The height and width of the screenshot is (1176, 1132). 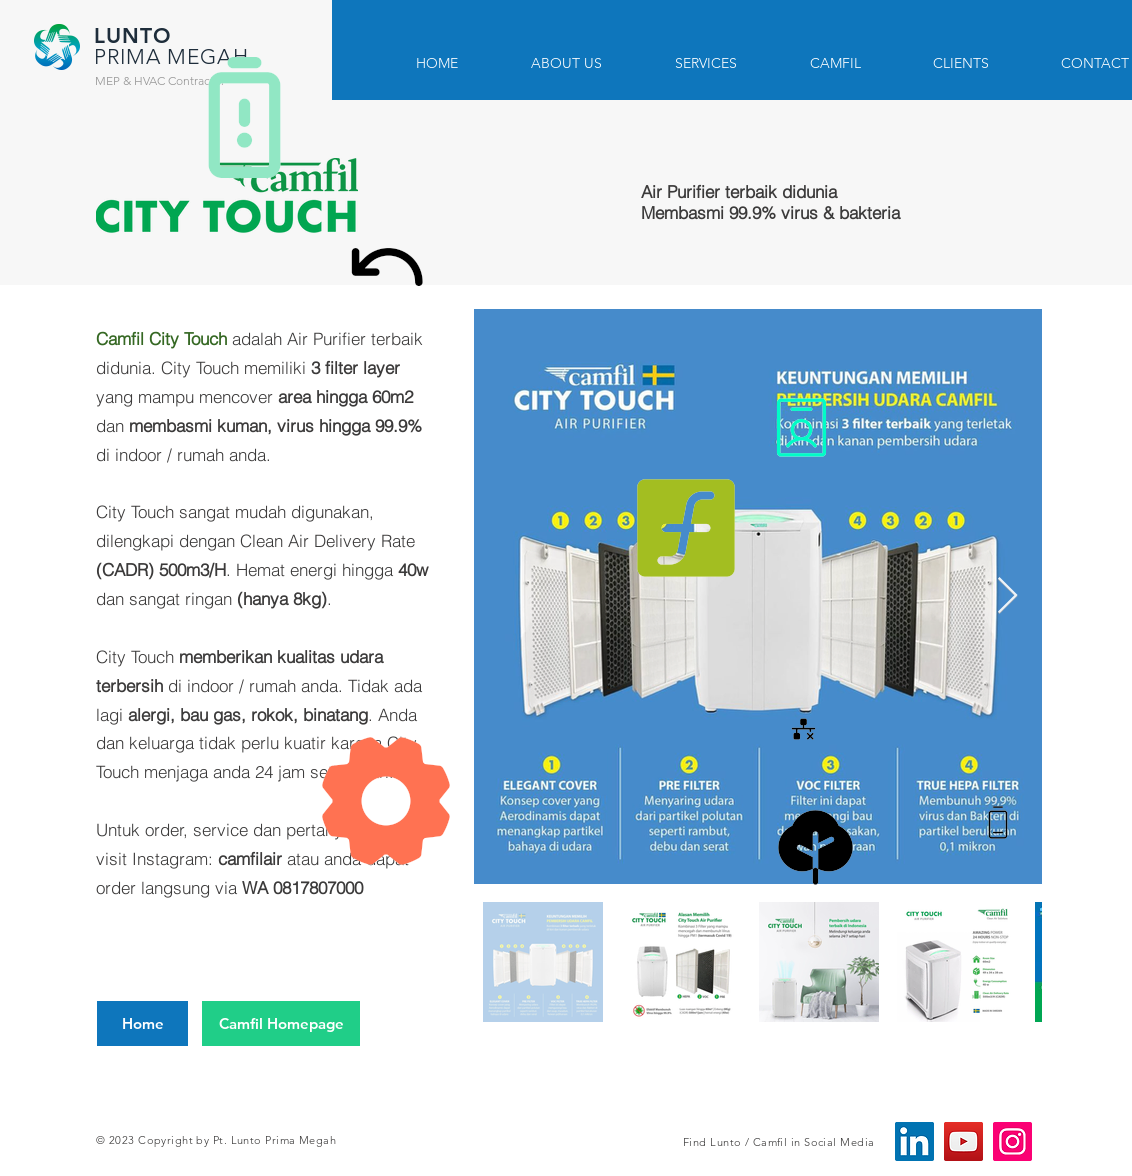 I want to click on access or create a function in code editor, so click(x=686, y=528).